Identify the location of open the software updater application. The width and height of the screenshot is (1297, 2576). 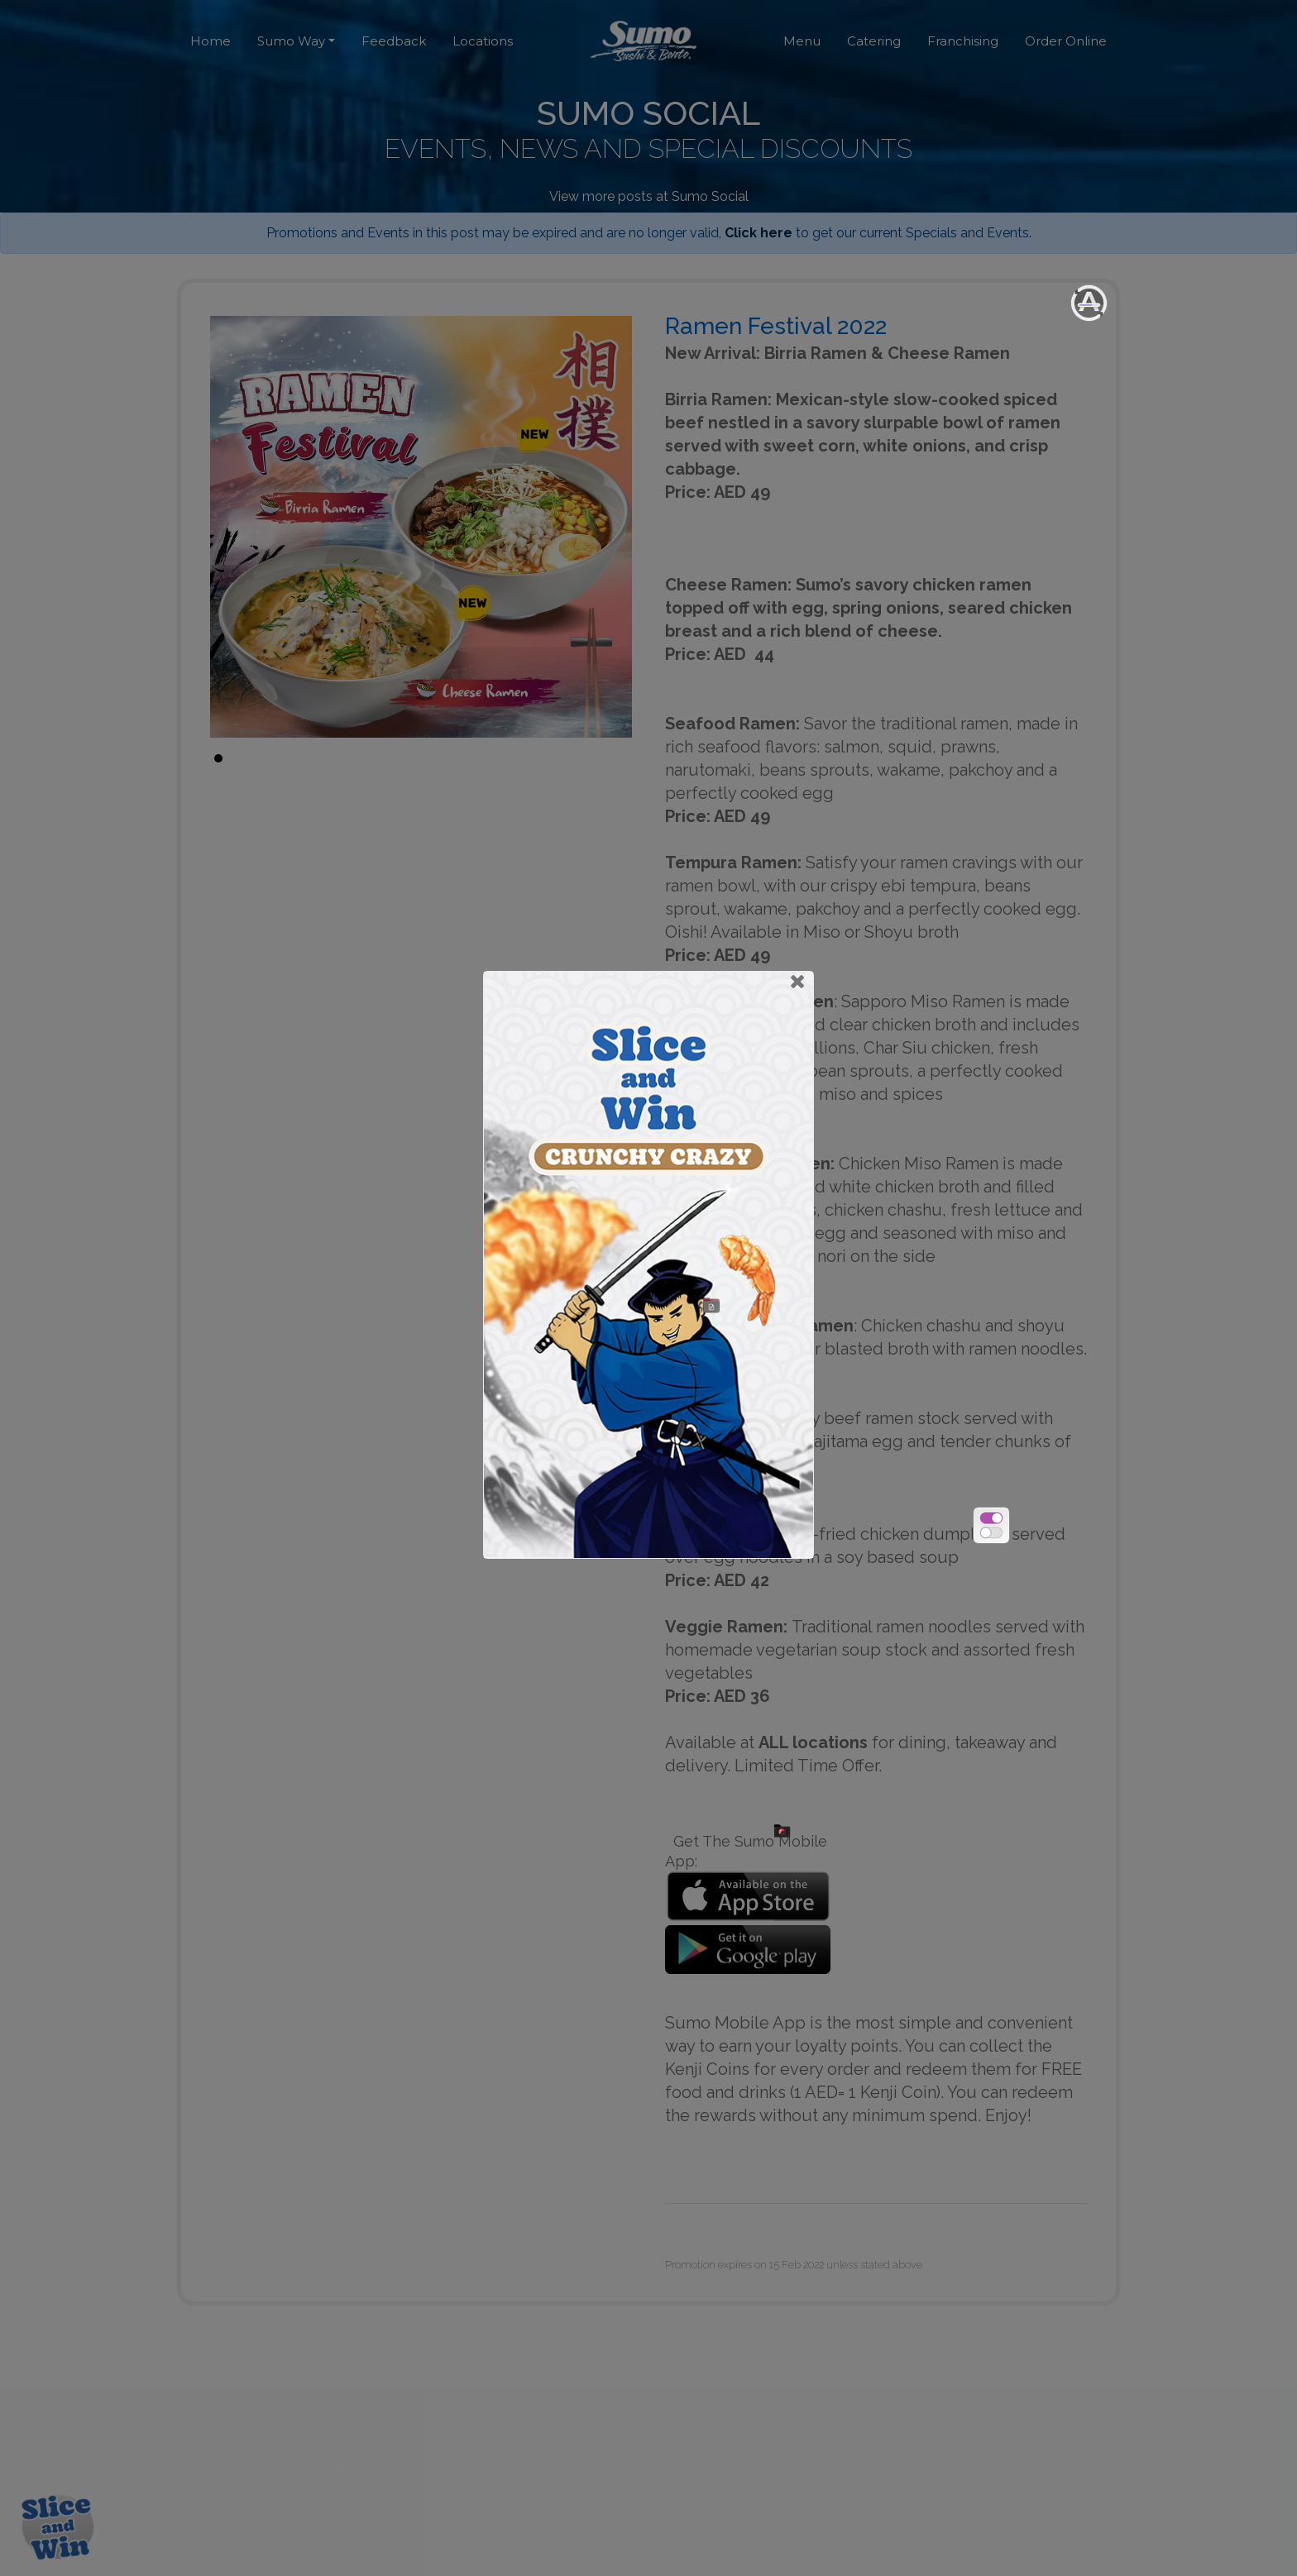
(1089, 303).